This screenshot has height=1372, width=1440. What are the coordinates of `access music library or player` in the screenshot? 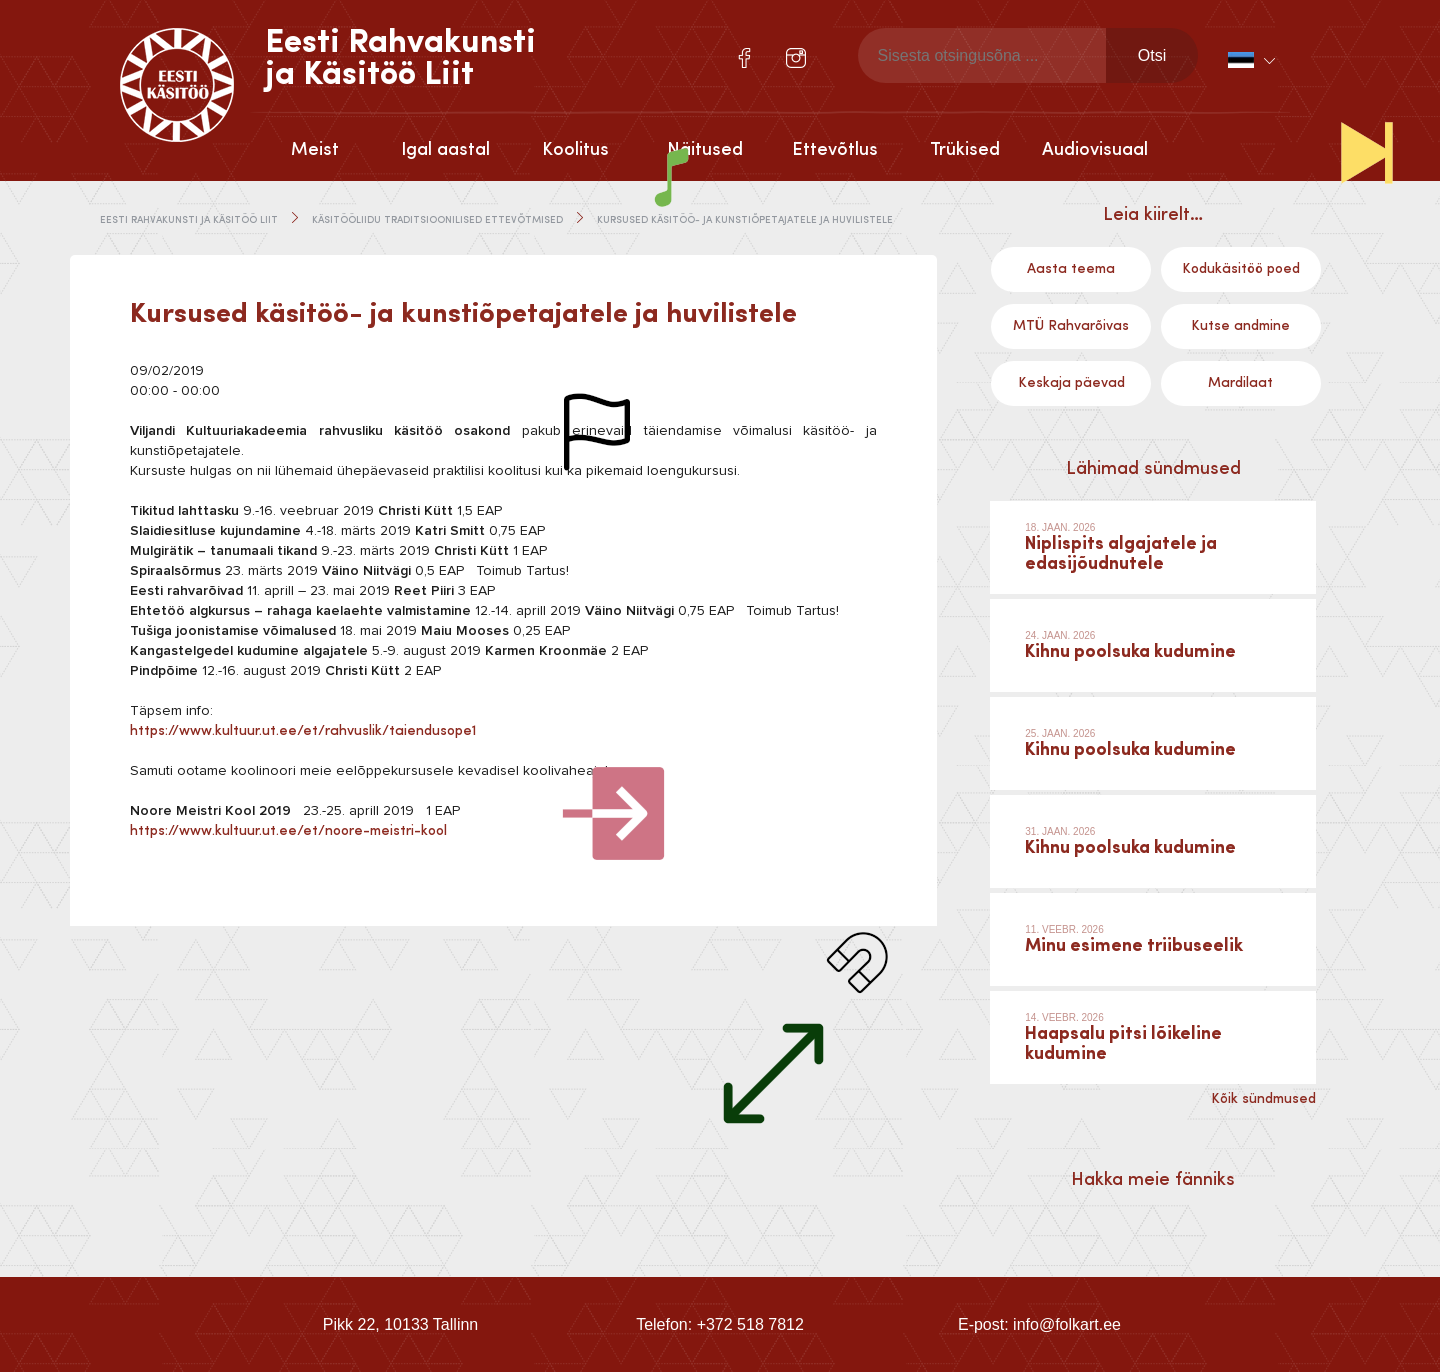 It's located at (671, 177).